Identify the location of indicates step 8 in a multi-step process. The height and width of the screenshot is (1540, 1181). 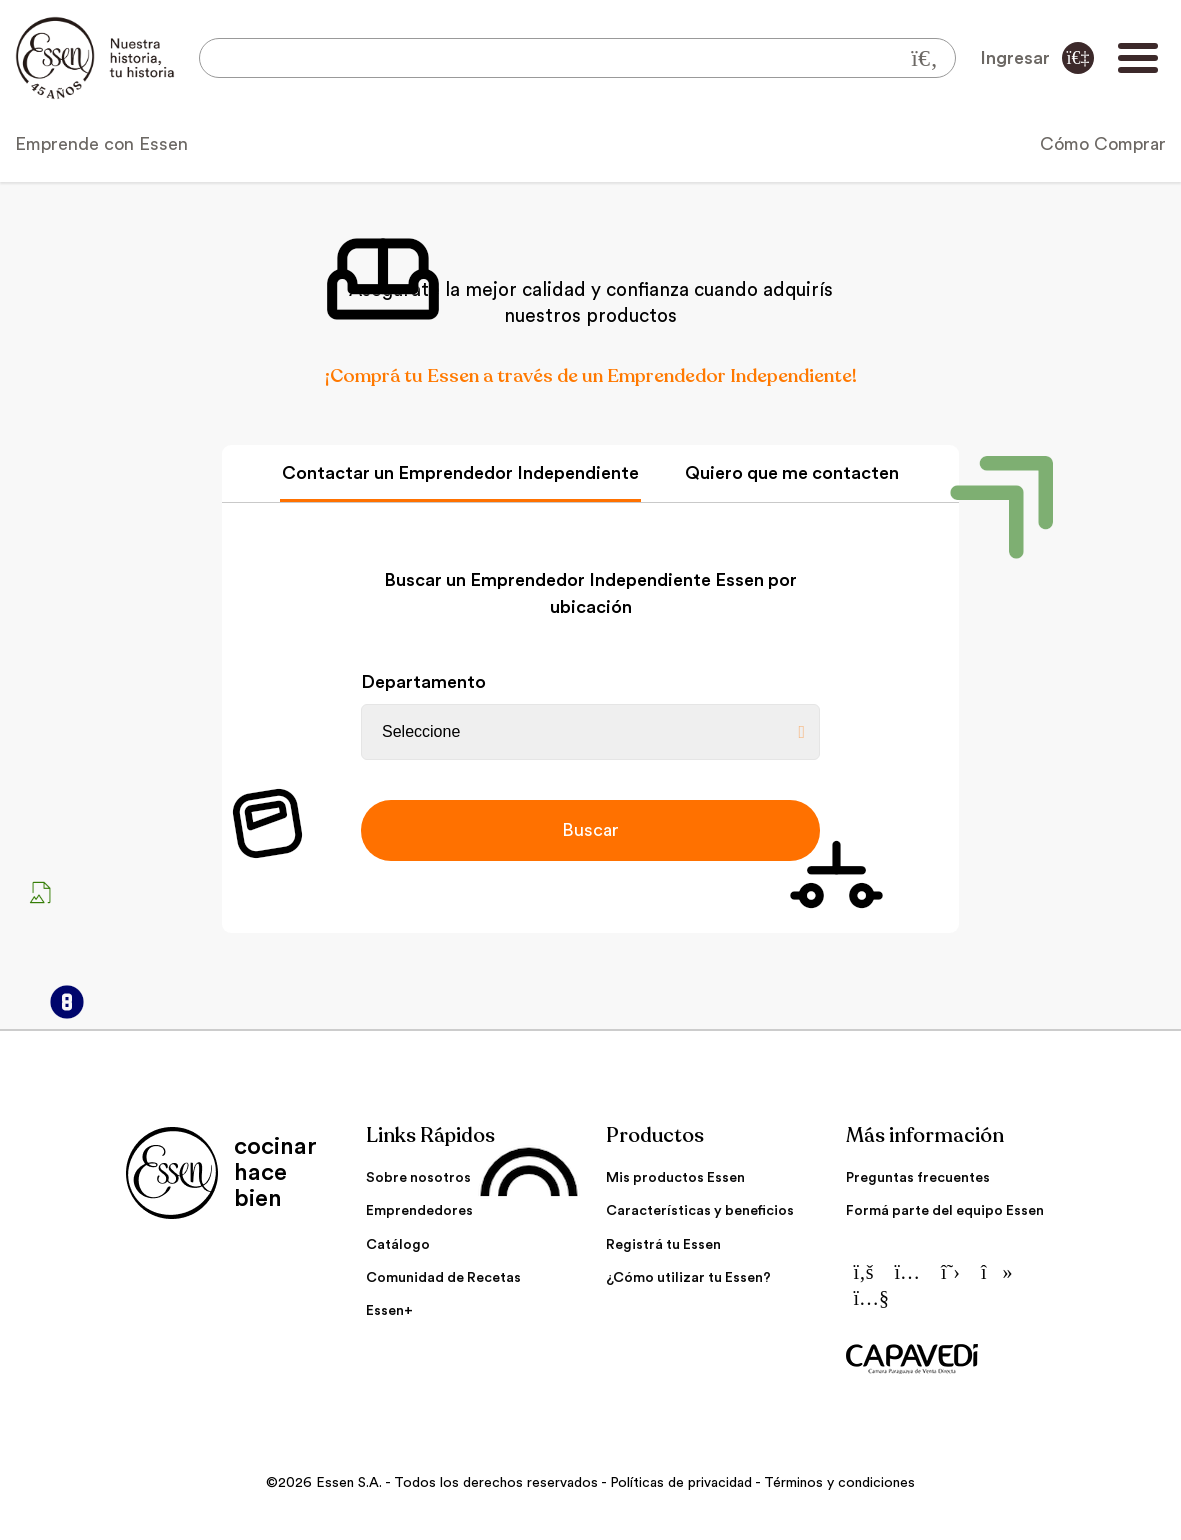
(67, 1002).